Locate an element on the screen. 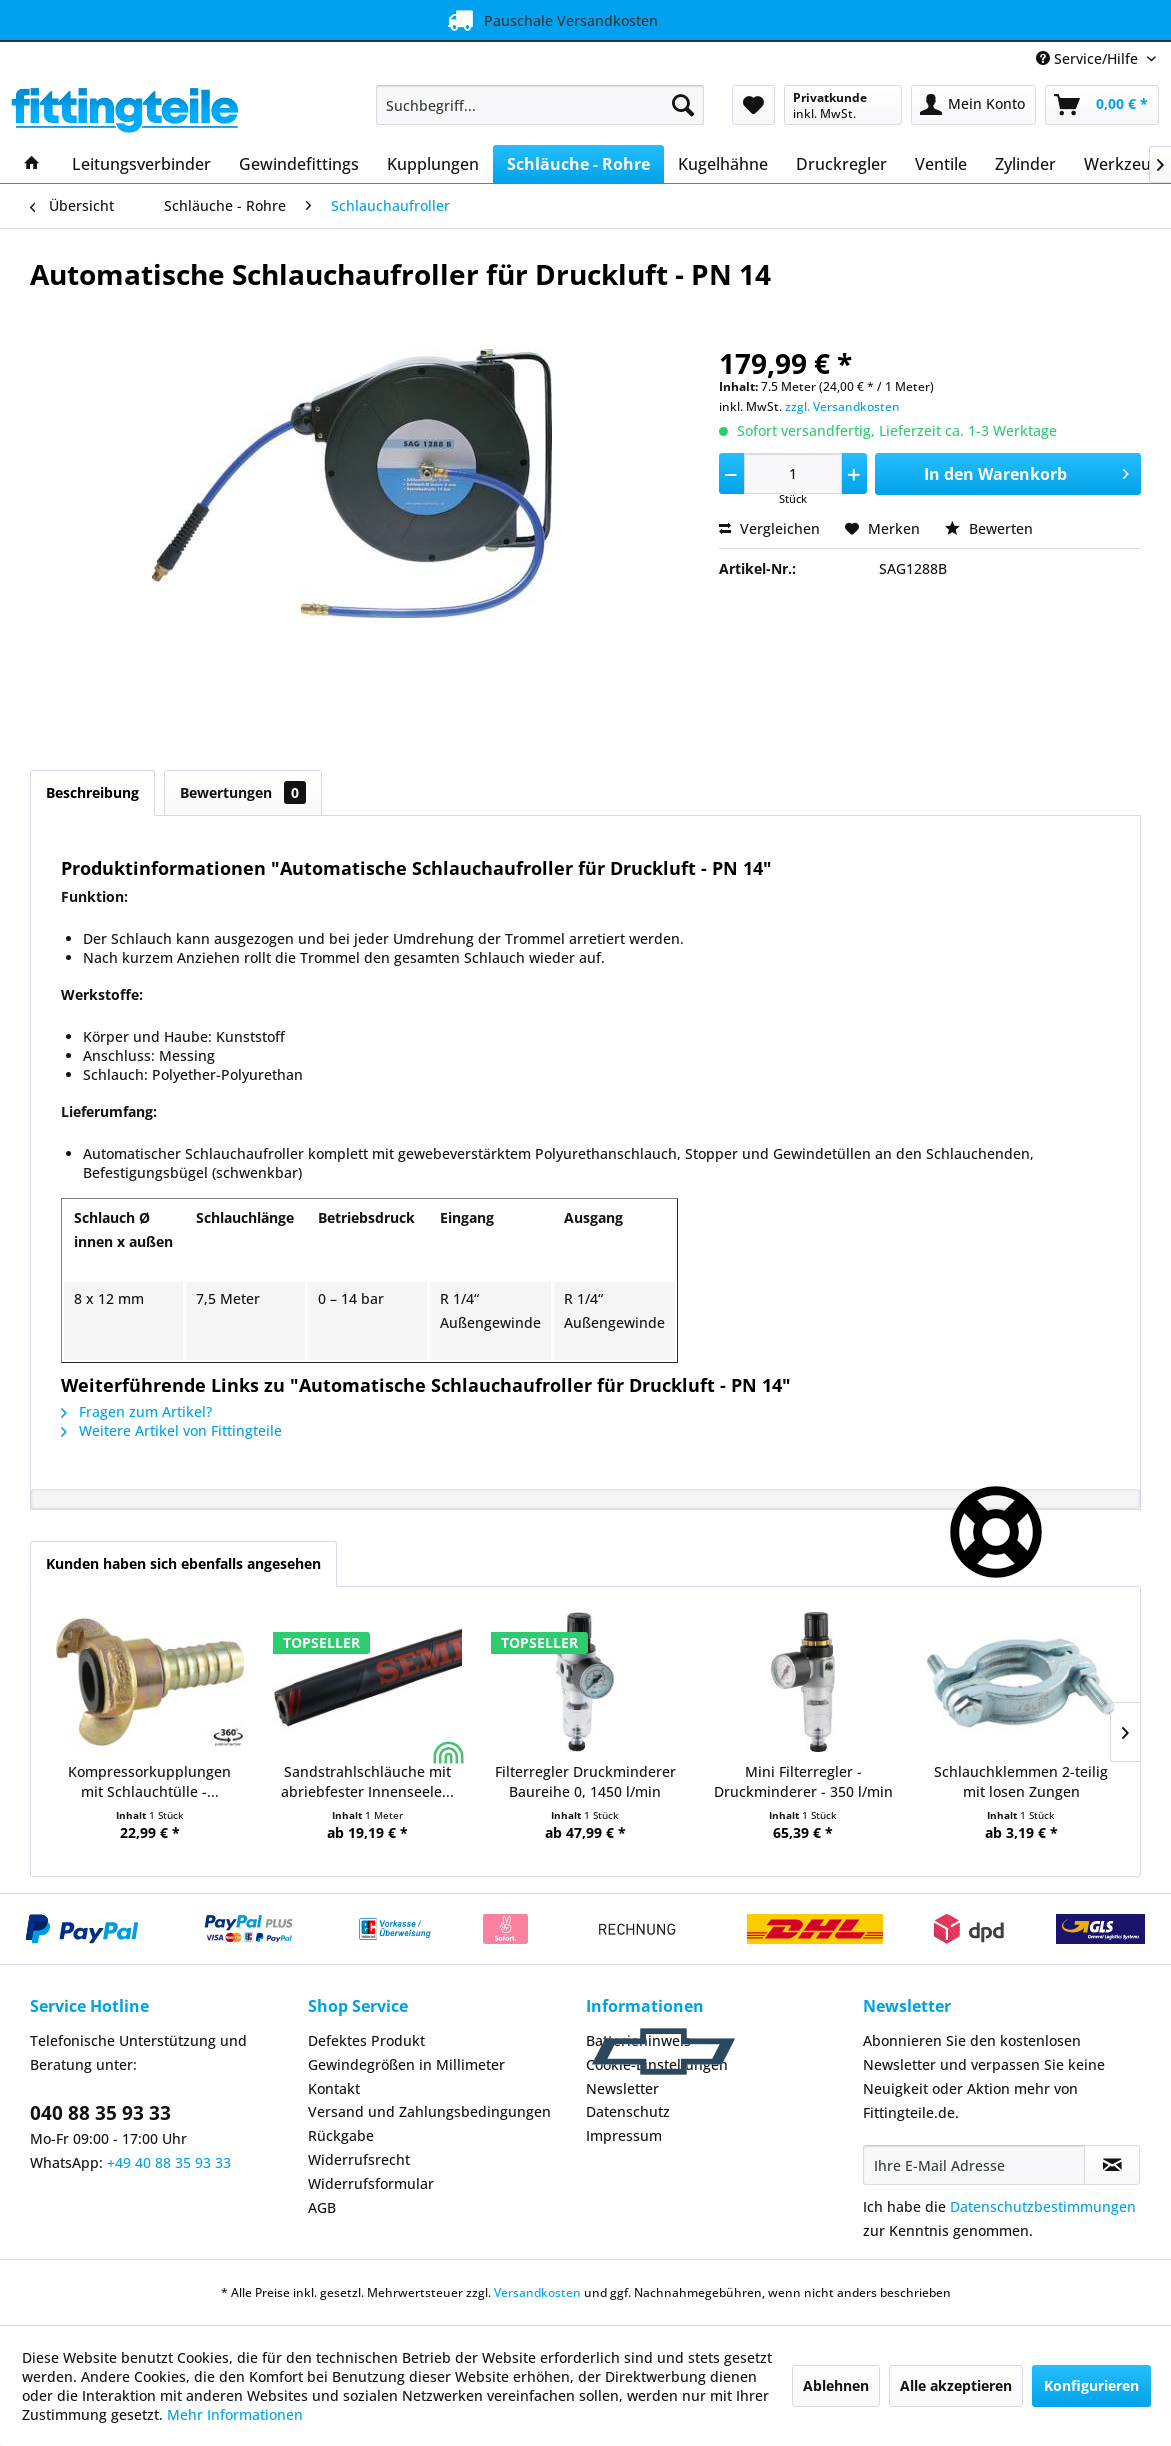 The image size is (1171, 2446). view weather conditions is located at coordinates (448, 1752).